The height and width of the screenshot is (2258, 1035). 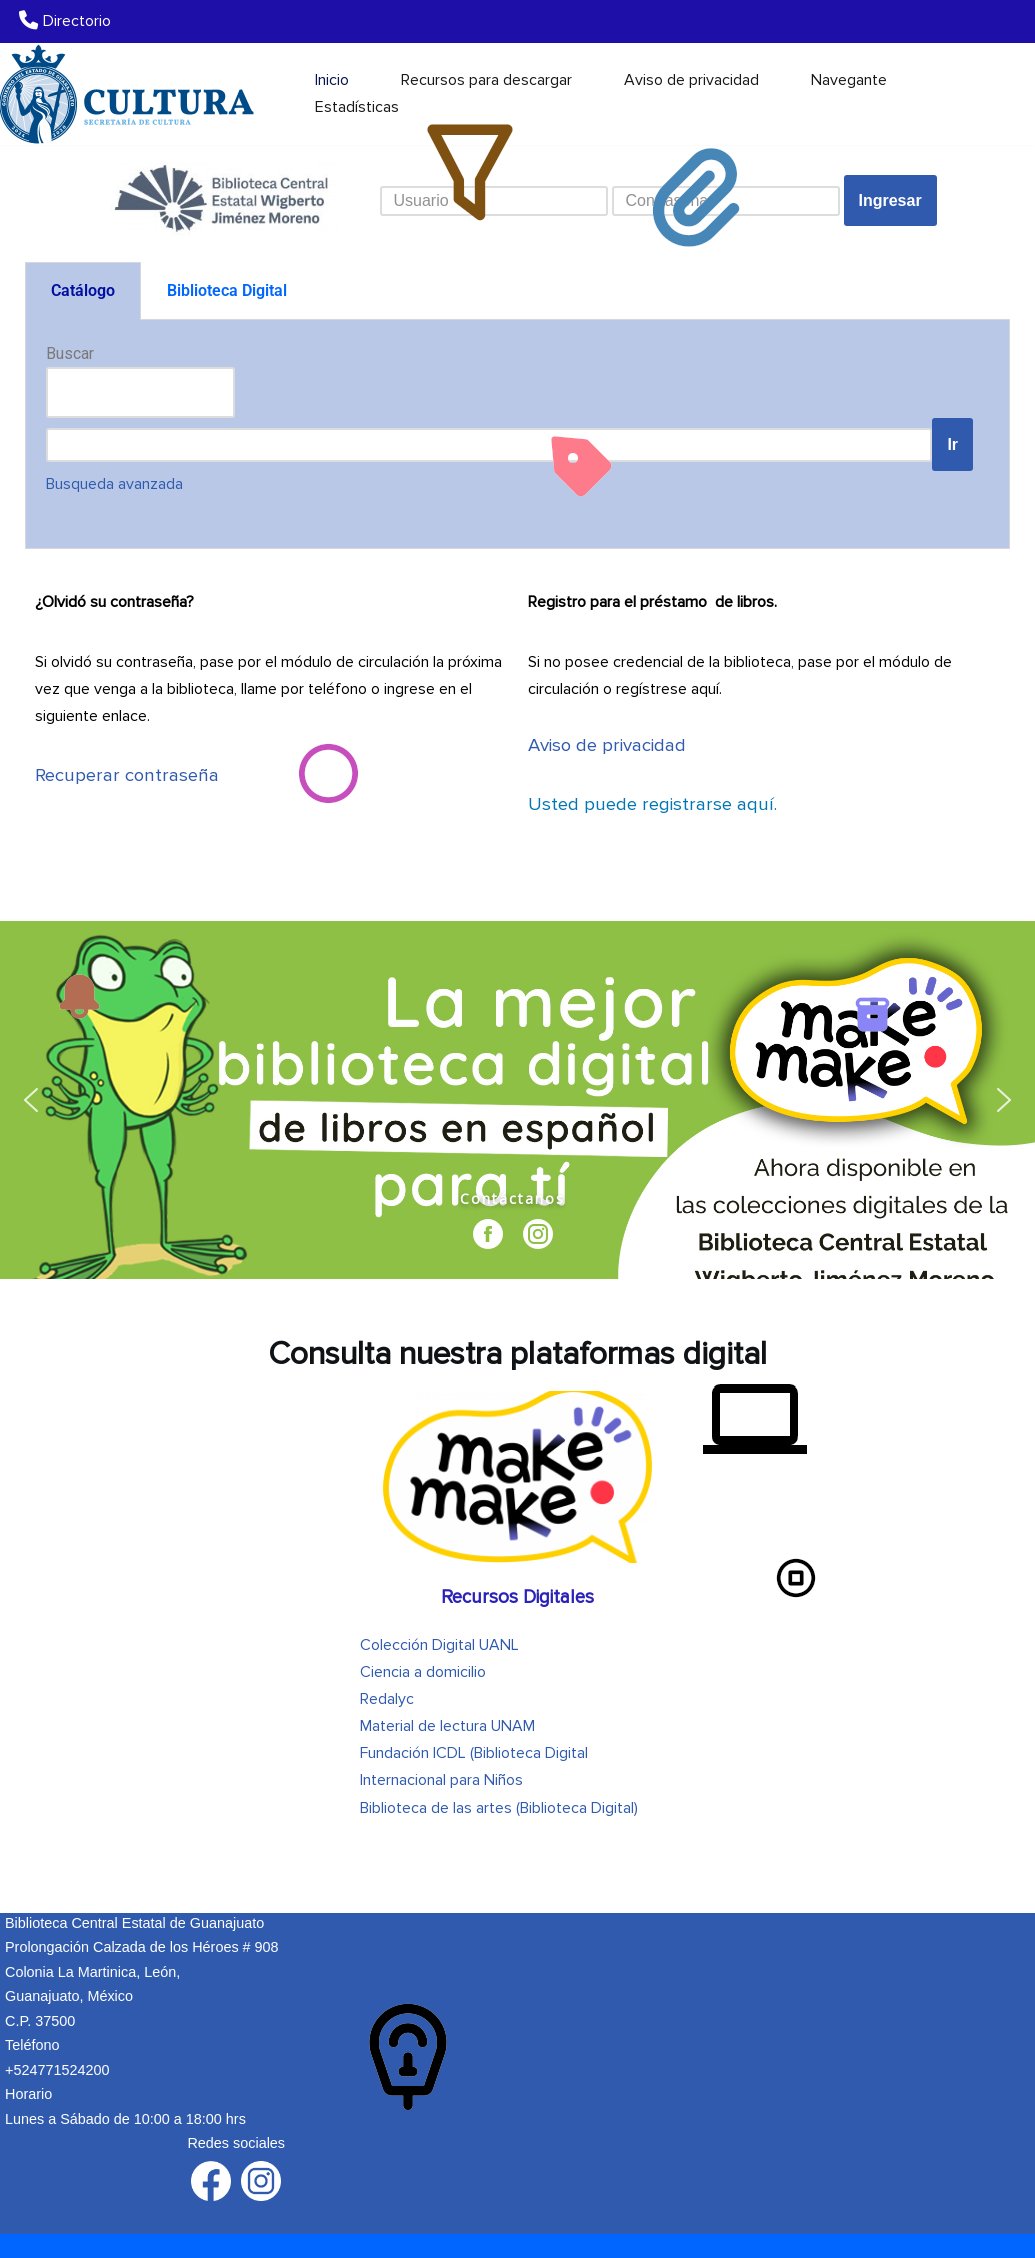 What do you see at coordinates (796, 1578) in the screenshot?
I see `stop media playback` at bounding box center [796, 1578].